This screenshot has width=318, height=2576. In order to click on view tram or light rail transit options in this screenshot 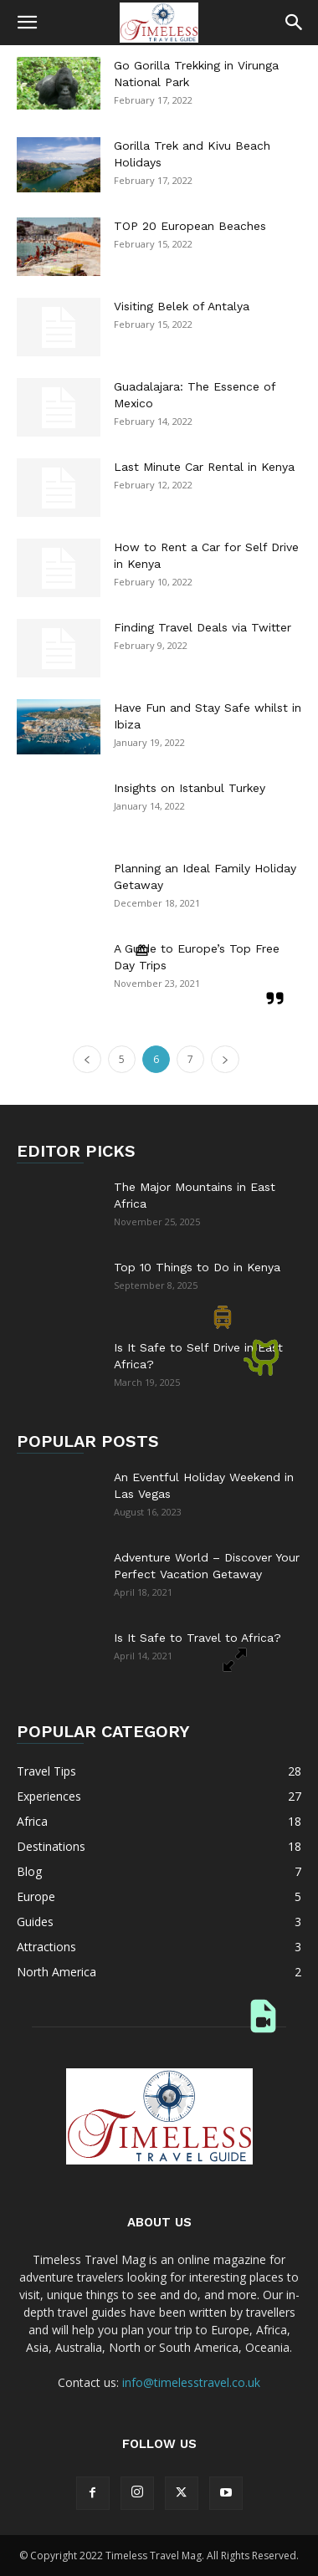, I will do `click(223, 1317)`.